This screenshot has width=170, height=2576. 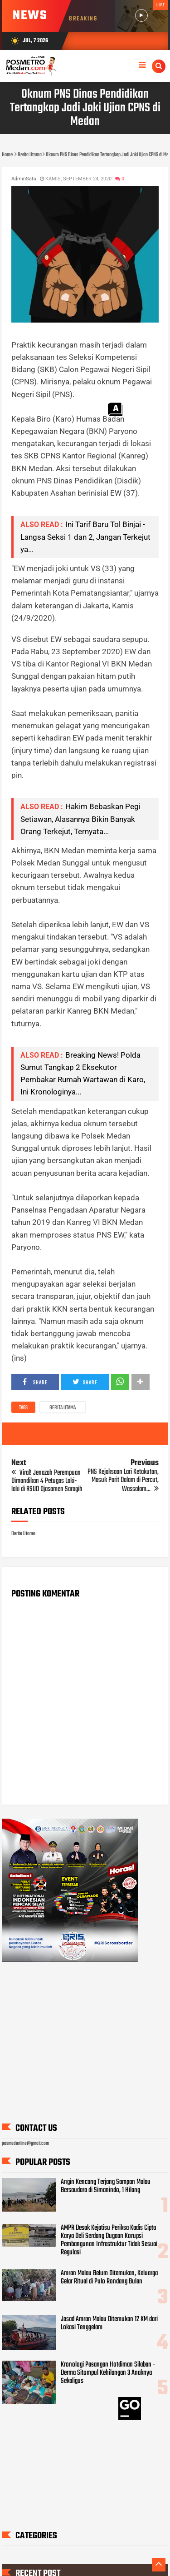 I want to click on open the Binance cryptocurrency exchange app, so click(x=51, y=2202).